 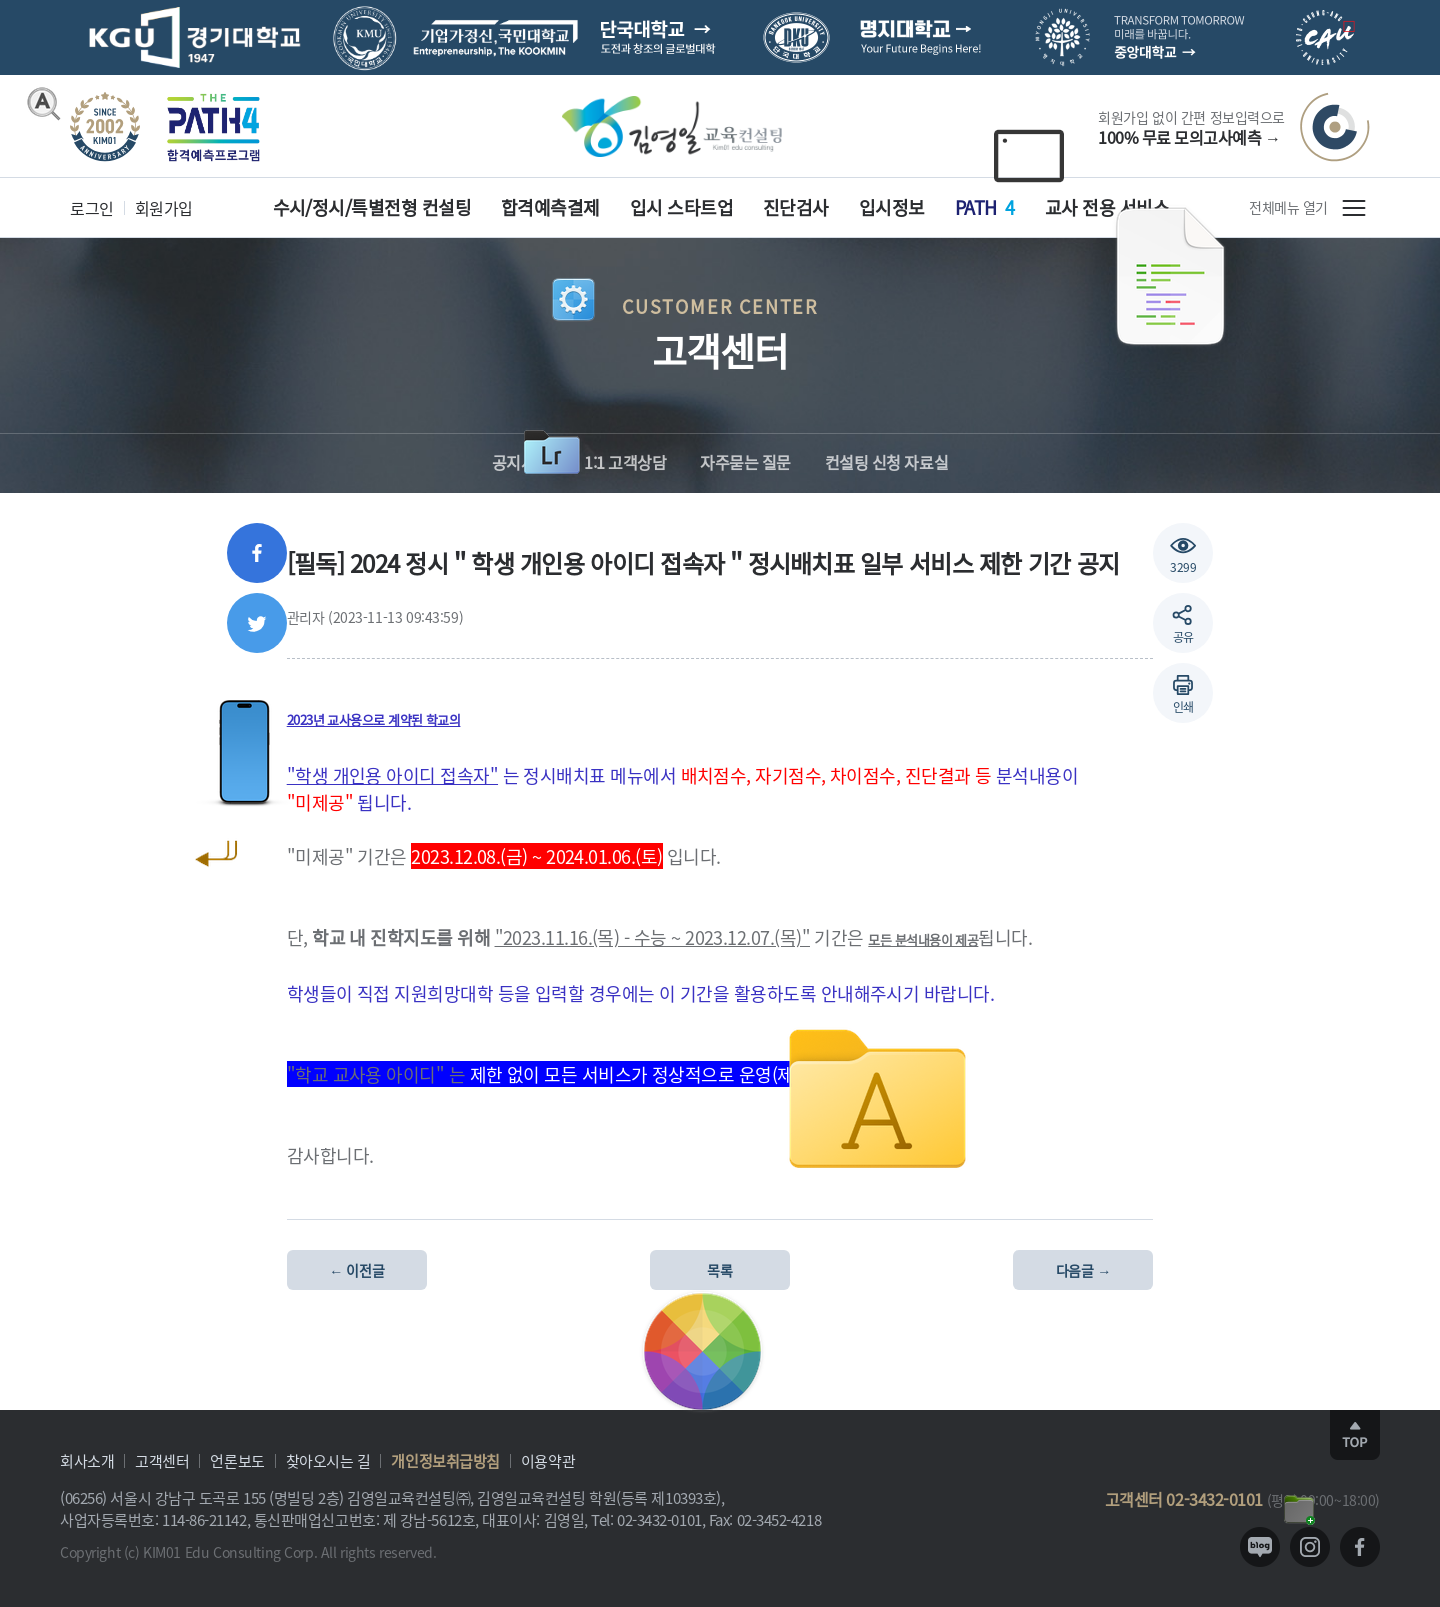 What do you see at coordinates (1029, 156) in the screenshot?
I see `indicates tablet device connected` at bounding box center [1029, 156].